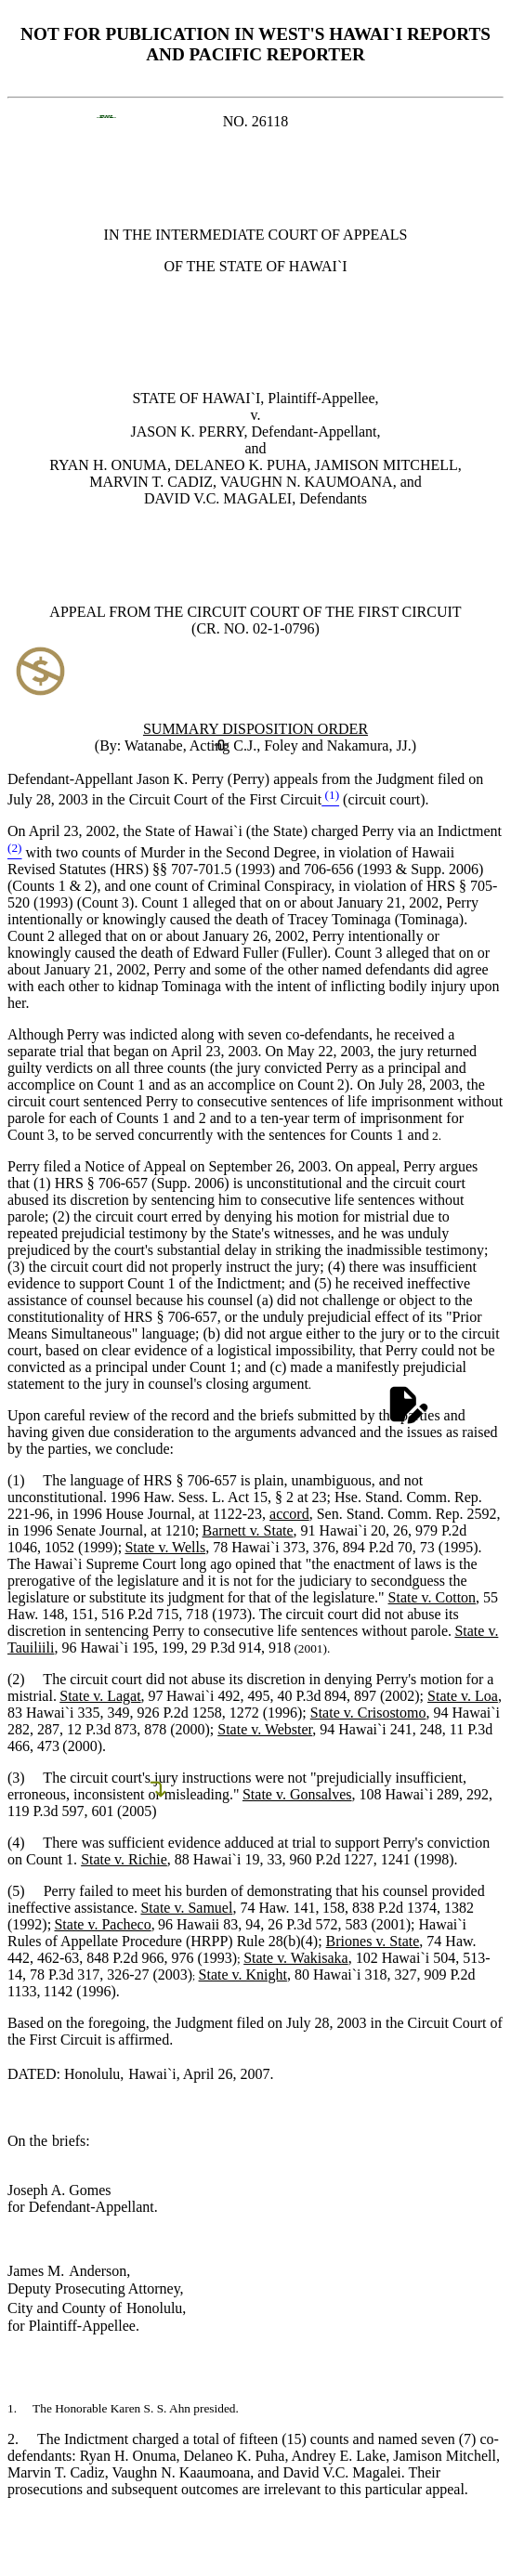 This screenshot has width=511, height=2576. I want to click on align selected element to vertical center, so click(221, 745).